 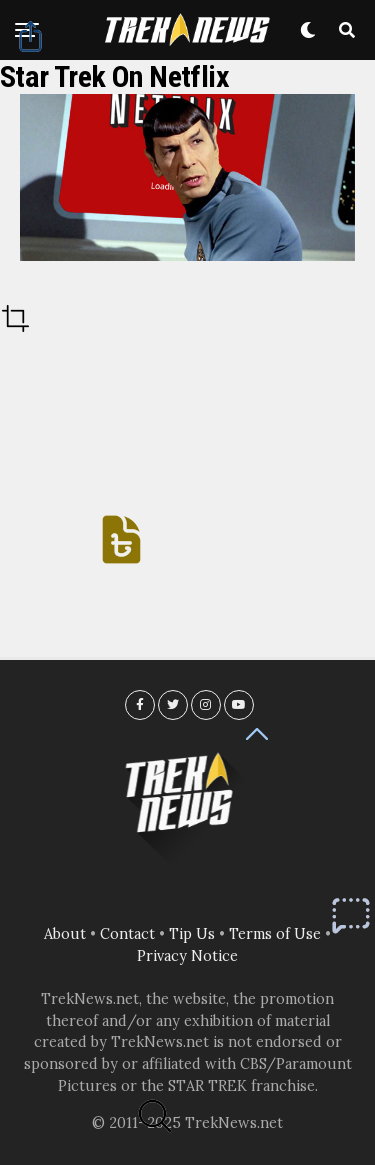 I want to click on view bangladeshi taka financial document, so click(x=121, y=539).